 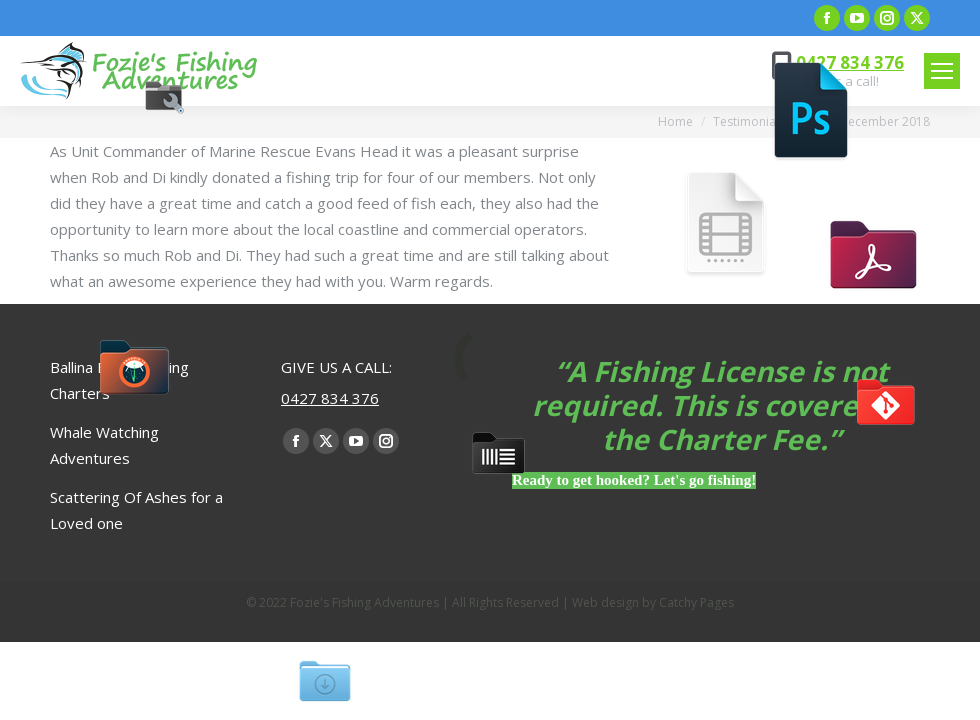 What do you see at coordinates (885, 403) in the screenshot?
I see `open git repository folder` at bounding box center [885, 403].